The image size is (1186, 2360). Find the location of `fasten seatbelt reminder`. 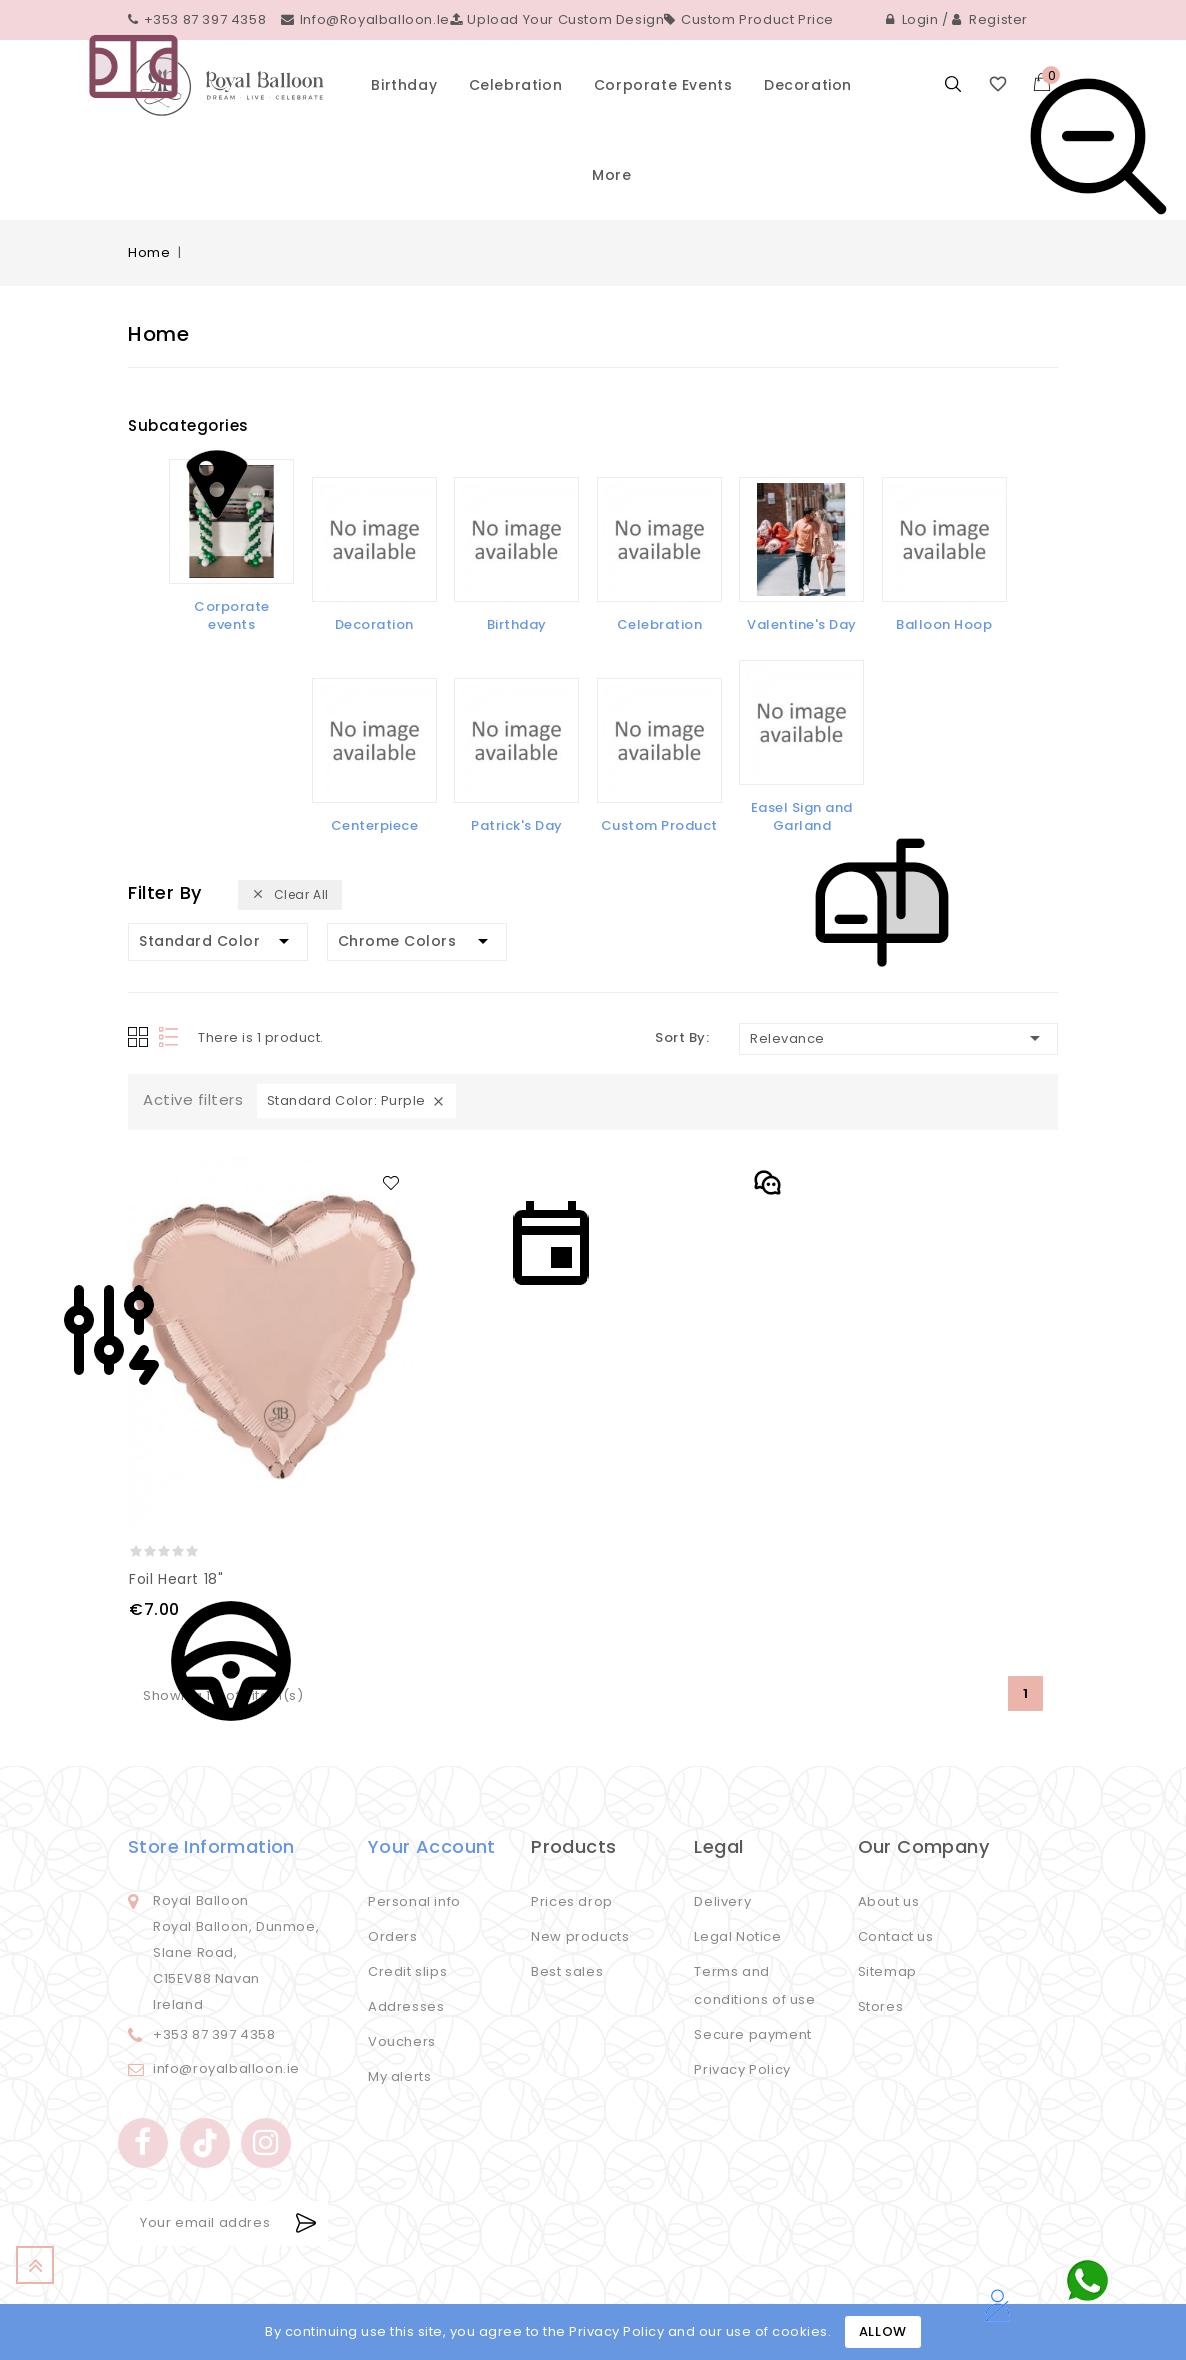

fasten seatbelt reminder is located at coordinates (997, 2305).